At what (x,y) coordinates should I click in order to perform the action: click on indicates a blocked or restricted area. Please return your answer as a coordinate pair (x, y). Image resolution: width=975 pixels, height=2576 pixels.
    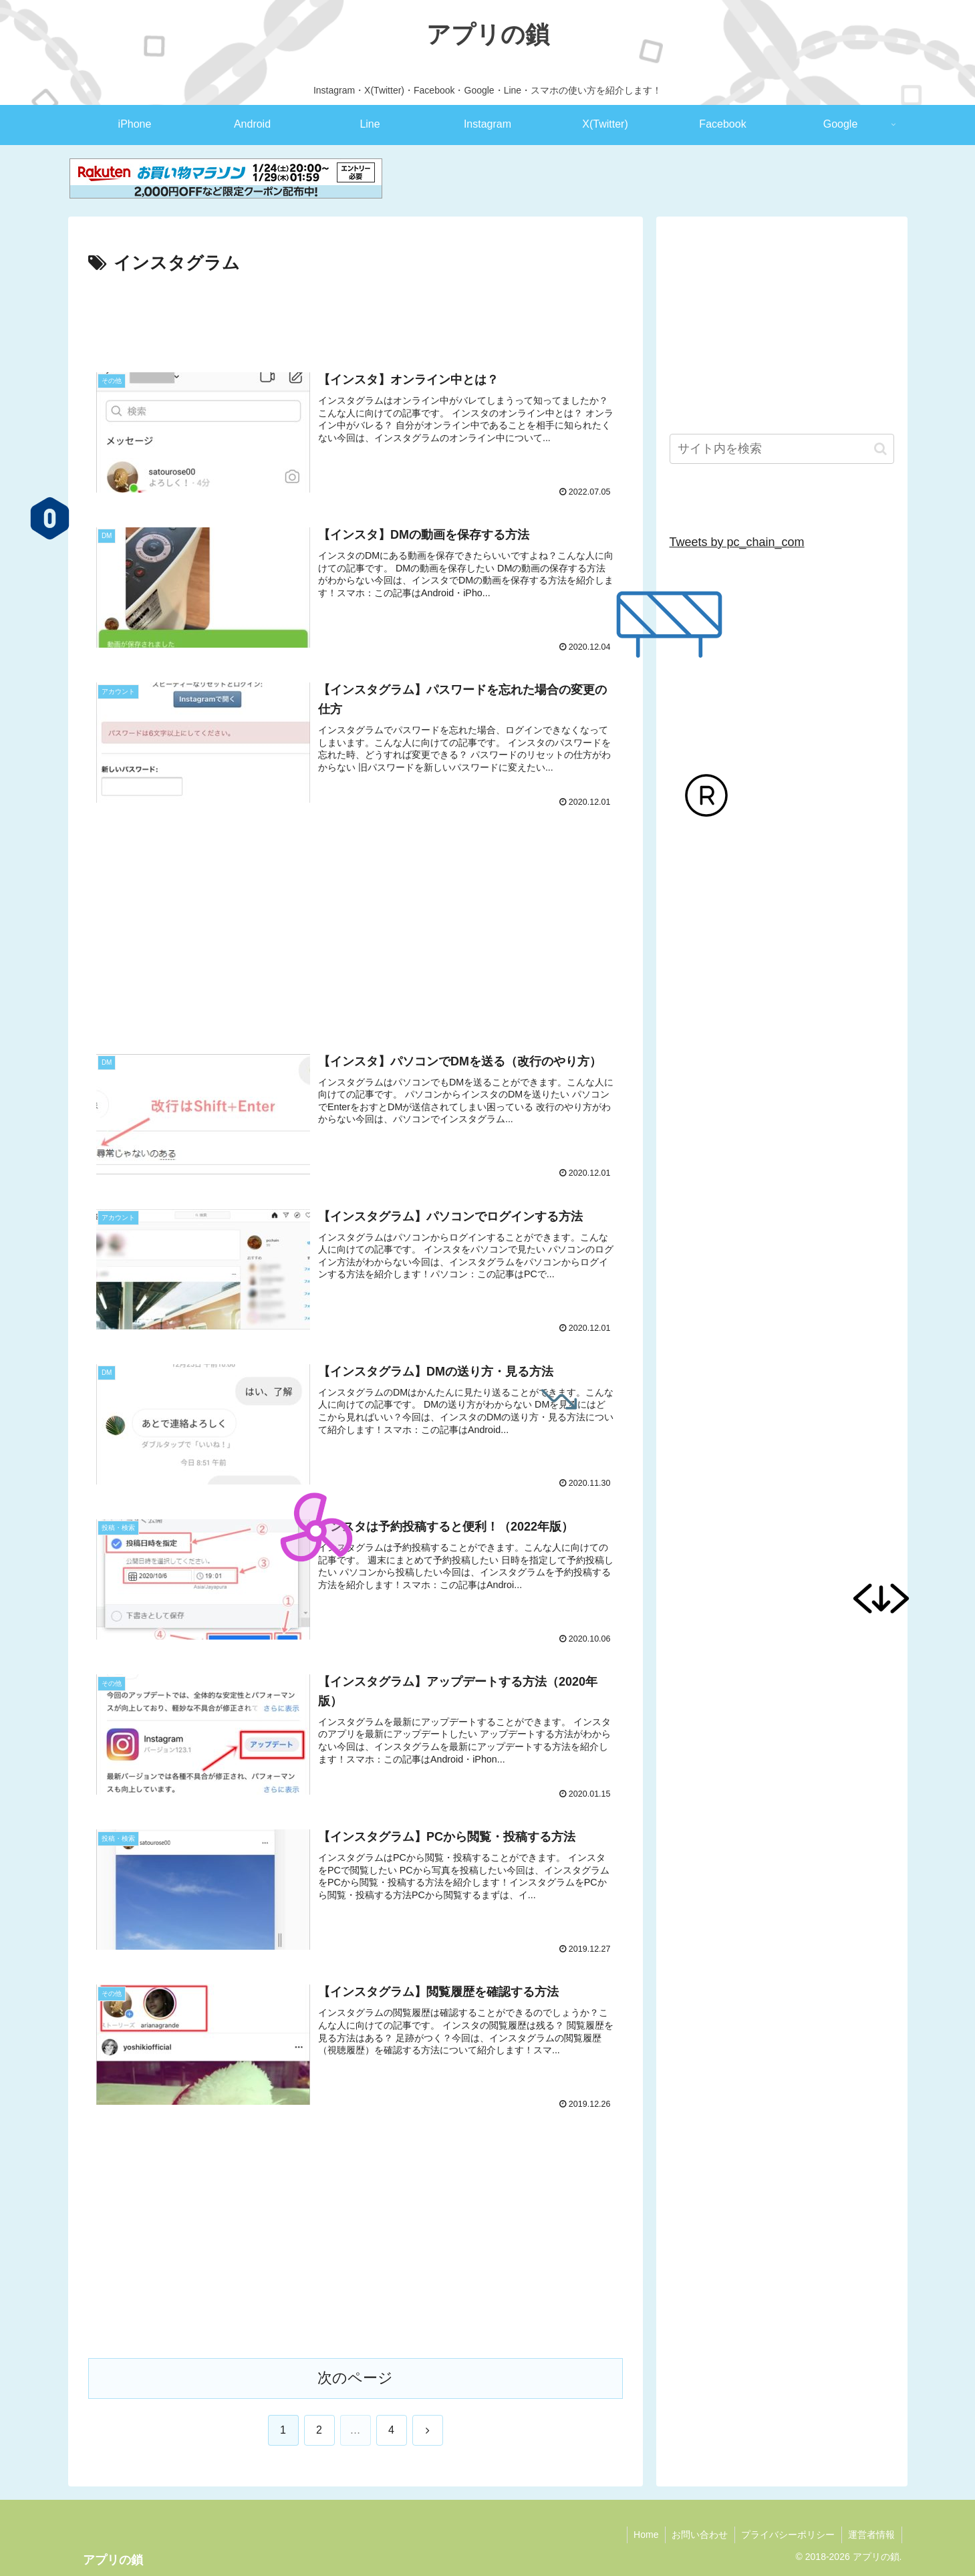
    Looking at the image, I should click on (669, 620).